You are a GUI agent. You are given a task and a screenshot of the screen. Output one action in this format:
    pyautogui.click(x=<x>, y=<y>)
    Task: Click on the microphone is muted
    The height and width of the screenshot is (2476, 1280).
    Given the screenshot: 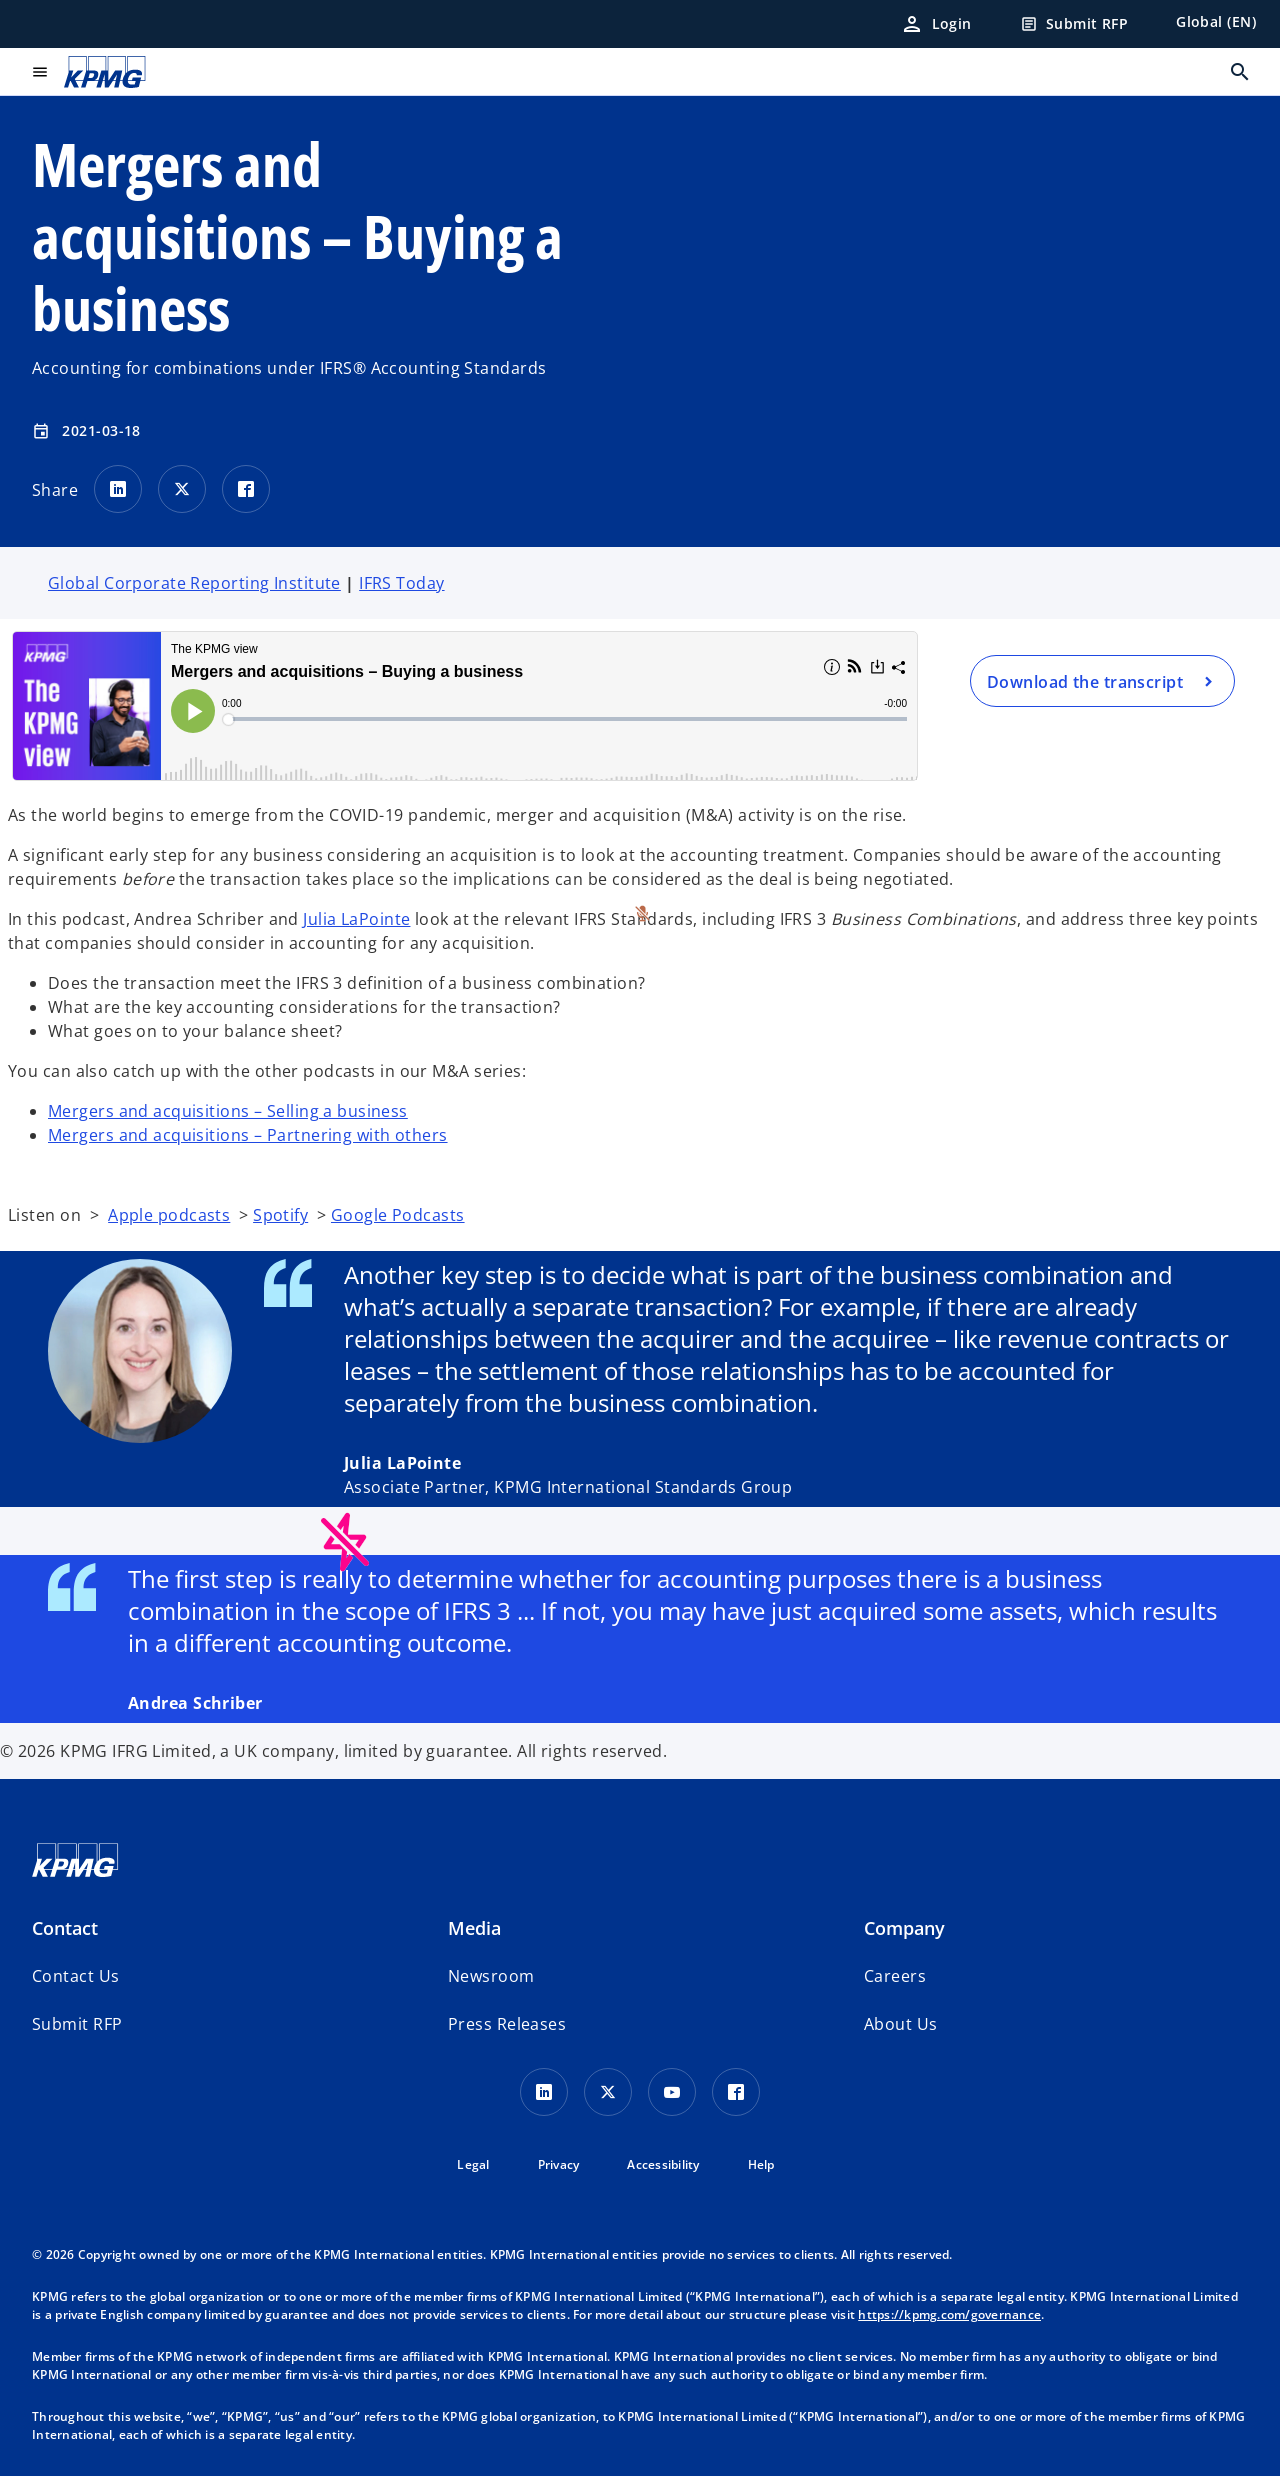 What is the action you would take?
    pyautogui.click(x=642, y=913)
    